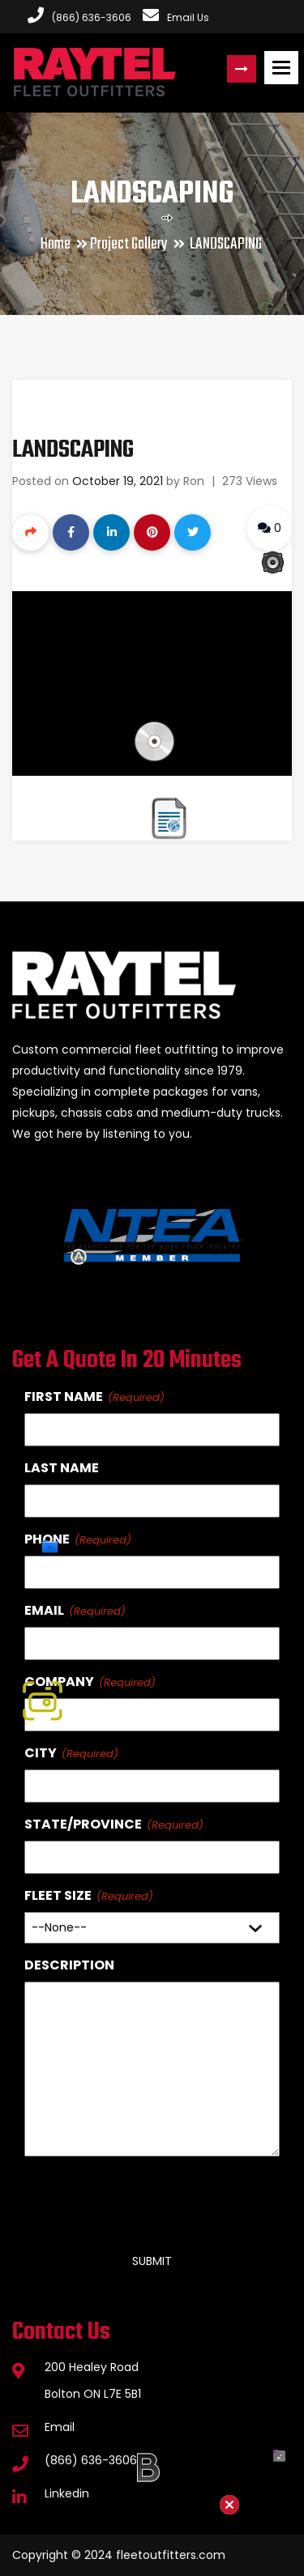 The height and width of the screenshot is (2576, 304). I want to click on stop or cancel the current action, so click(229, 2505).